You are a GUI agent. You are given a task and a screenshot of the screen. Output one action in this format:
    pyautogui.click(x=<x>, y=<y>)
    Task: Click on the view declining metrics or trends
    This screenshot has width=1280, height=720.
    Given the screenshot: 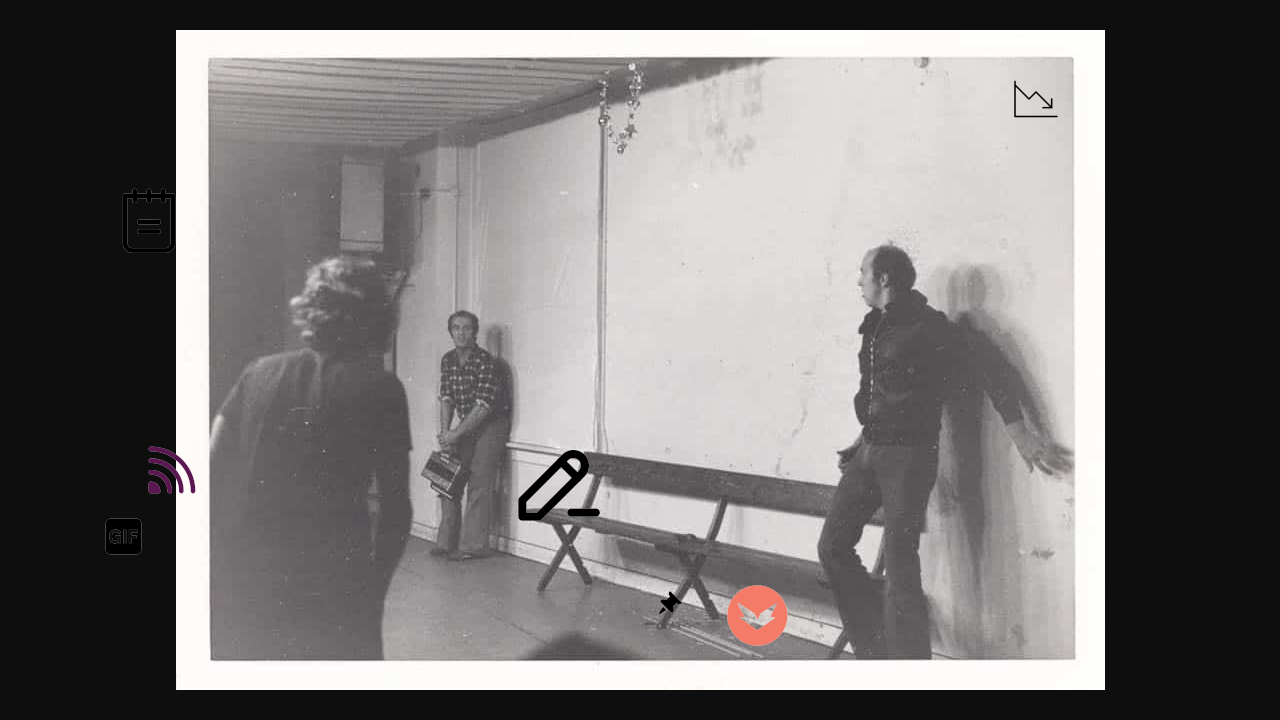 What is the action you would take?
    pyautogui.click(x=1036, y=99)
    